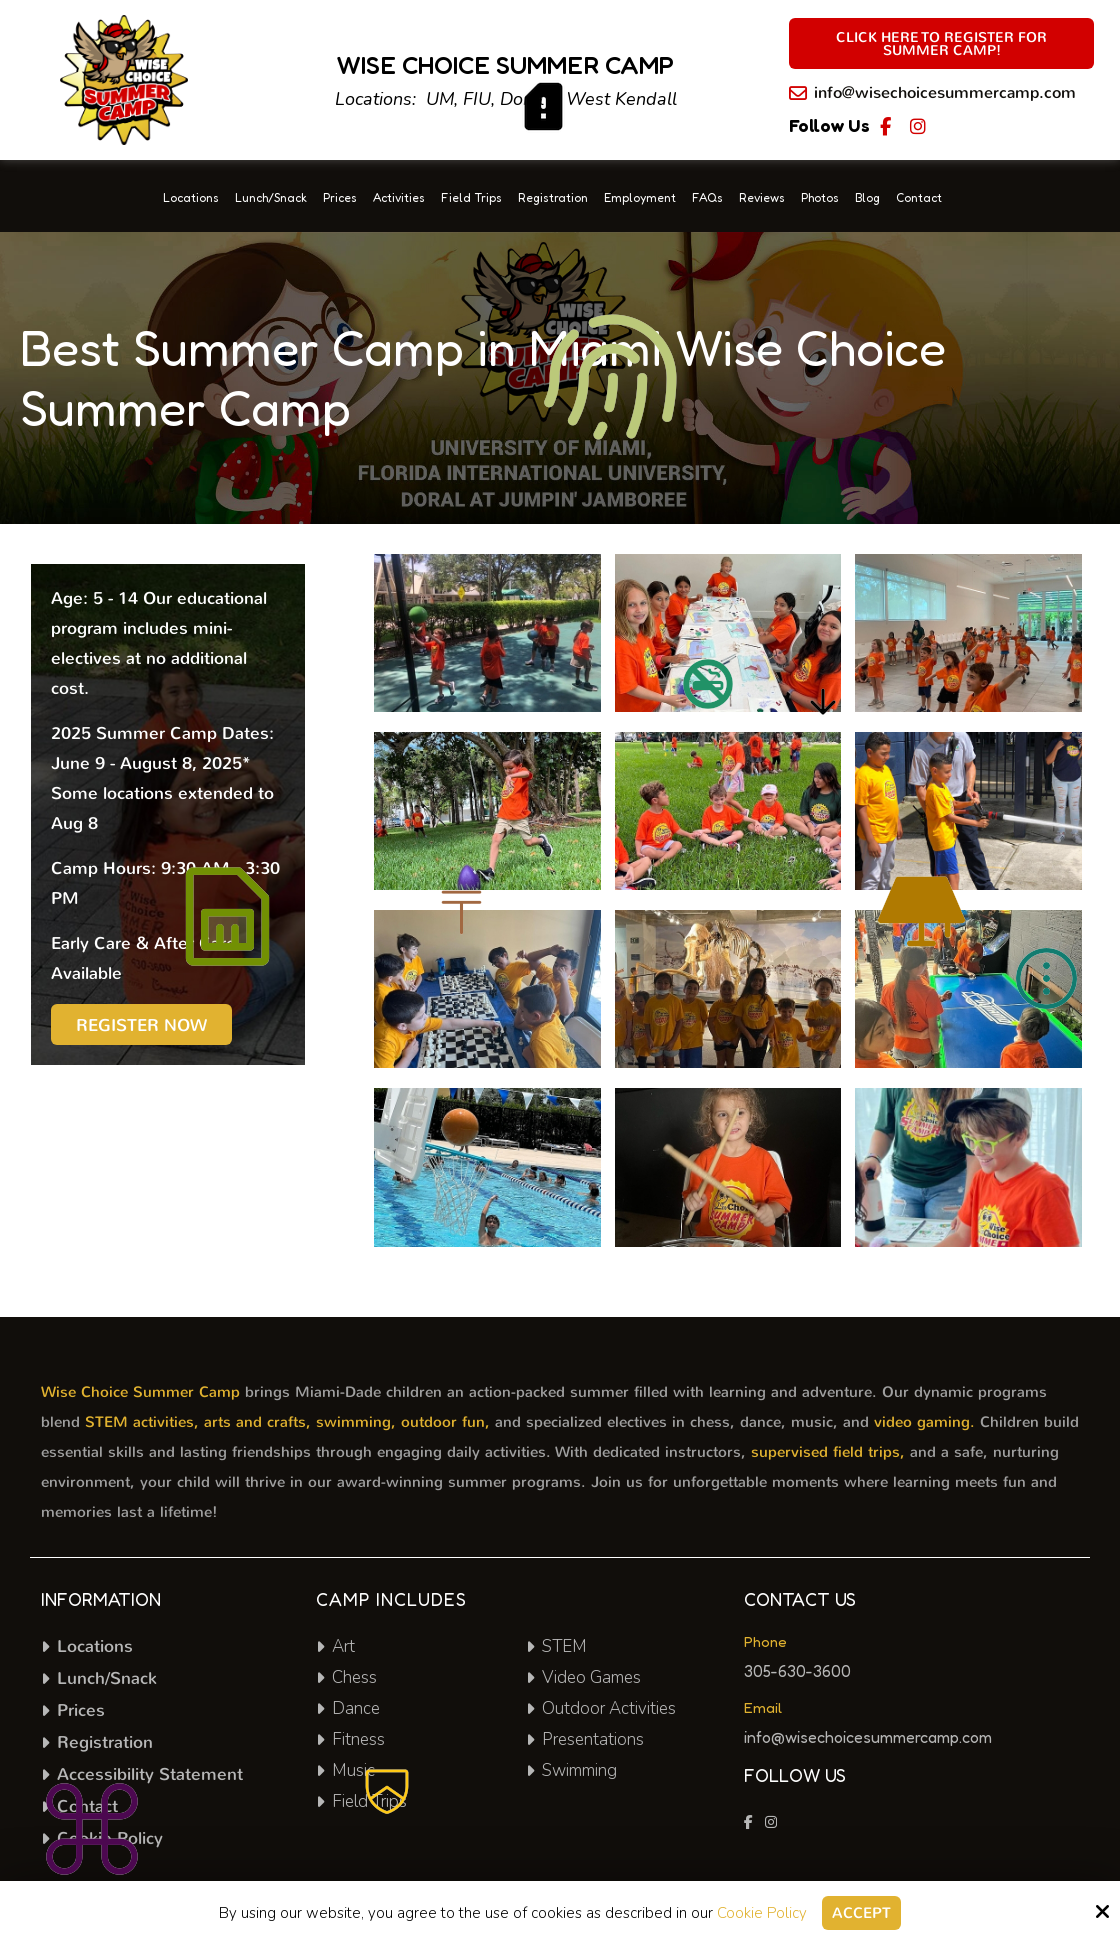  Describe the element at coordinates (708, 684) in the screenshot. I see `indicates a no smoking zone or area` at that location.